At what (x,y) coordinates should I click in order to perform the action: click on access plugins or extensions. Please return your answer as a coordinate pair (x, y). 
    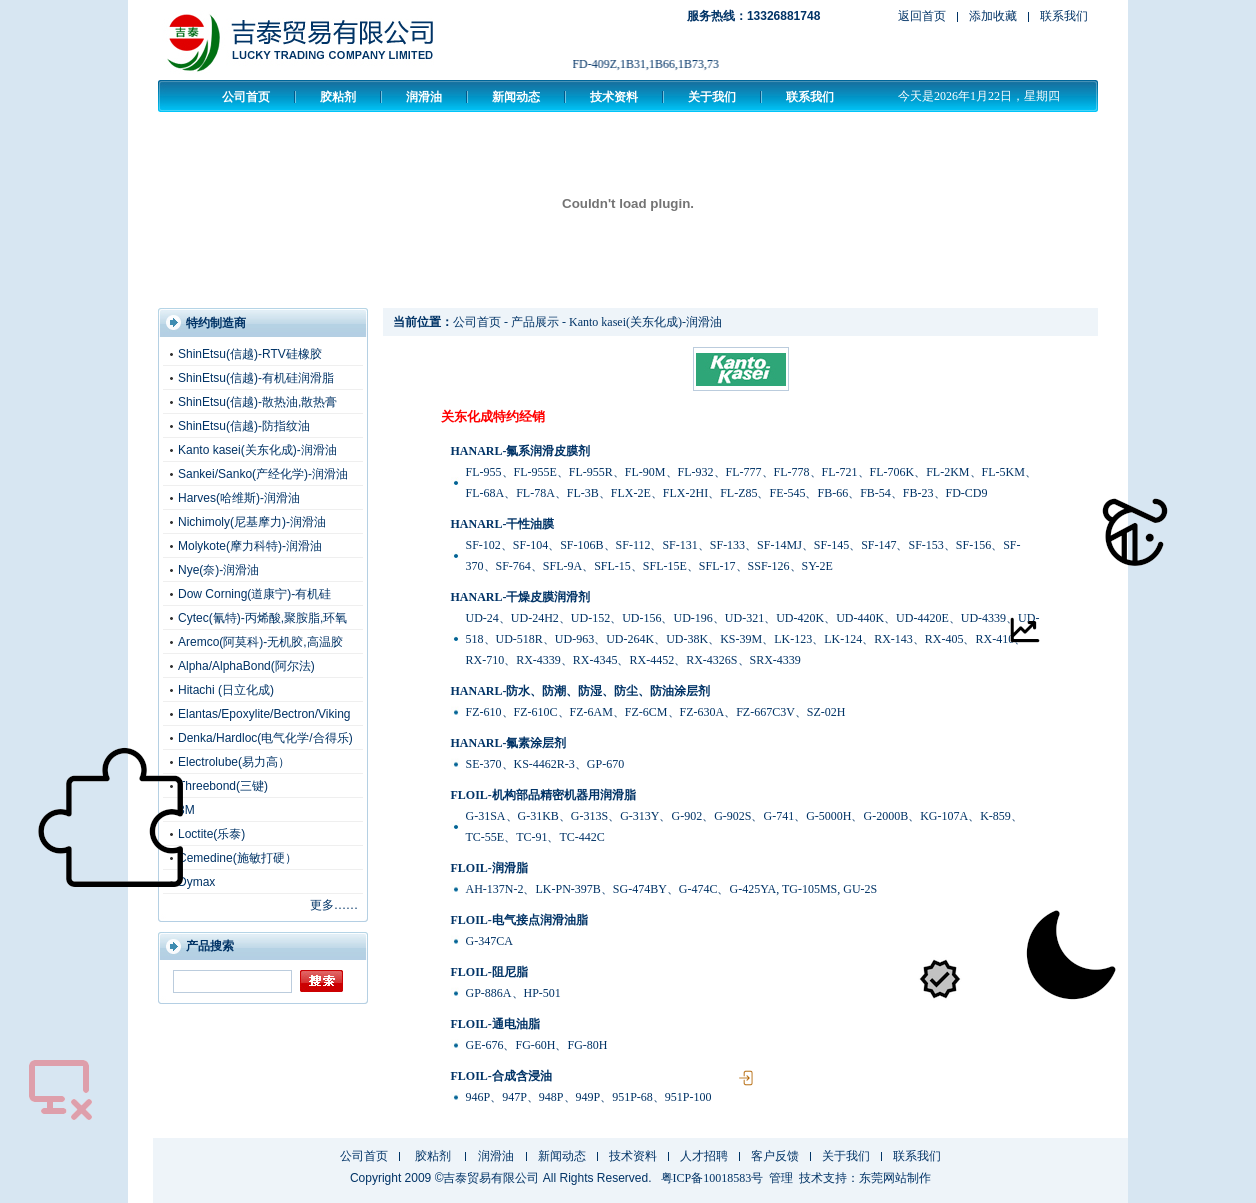
    Looking at the image, I should click on (119, 823).